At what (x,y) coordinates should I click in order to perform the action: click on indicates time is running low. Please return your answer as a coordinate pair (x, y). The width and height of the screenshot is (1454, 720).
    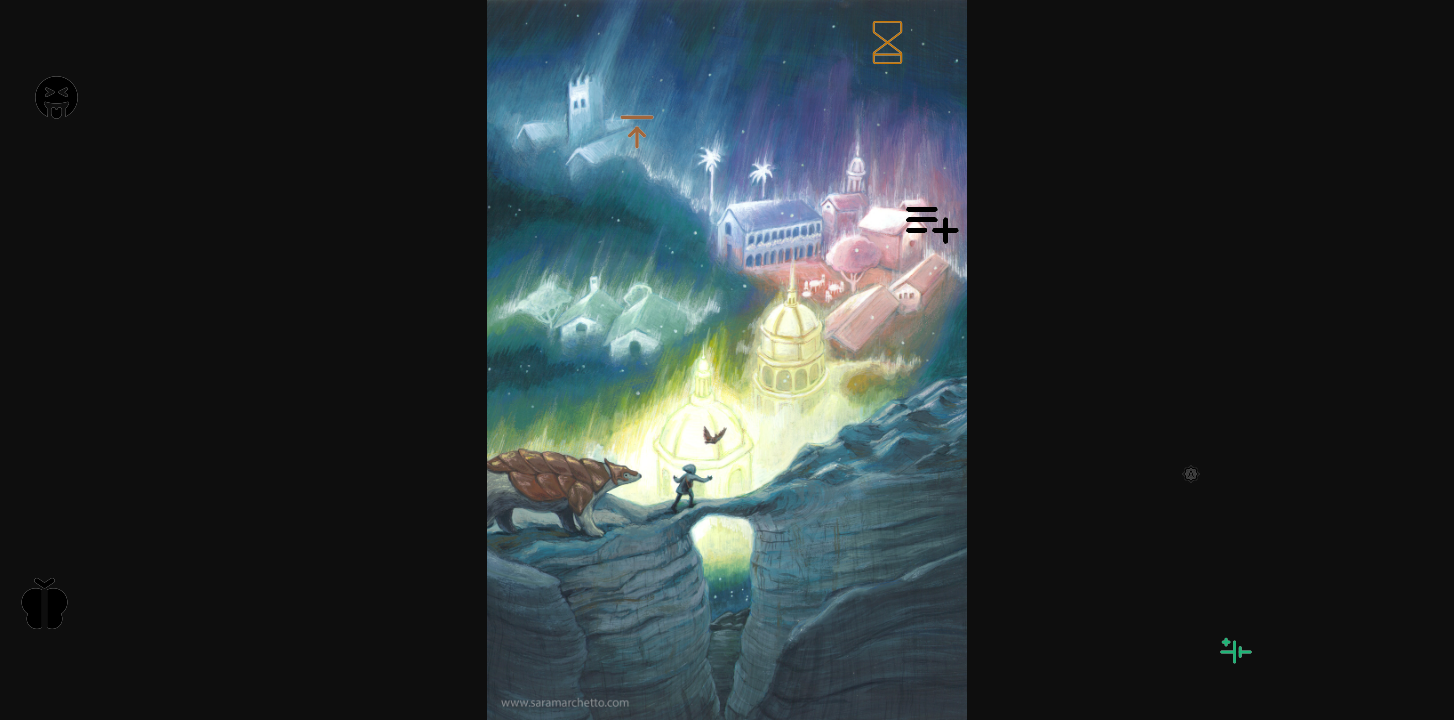
    Looking at the image, I should click on (887, 42).